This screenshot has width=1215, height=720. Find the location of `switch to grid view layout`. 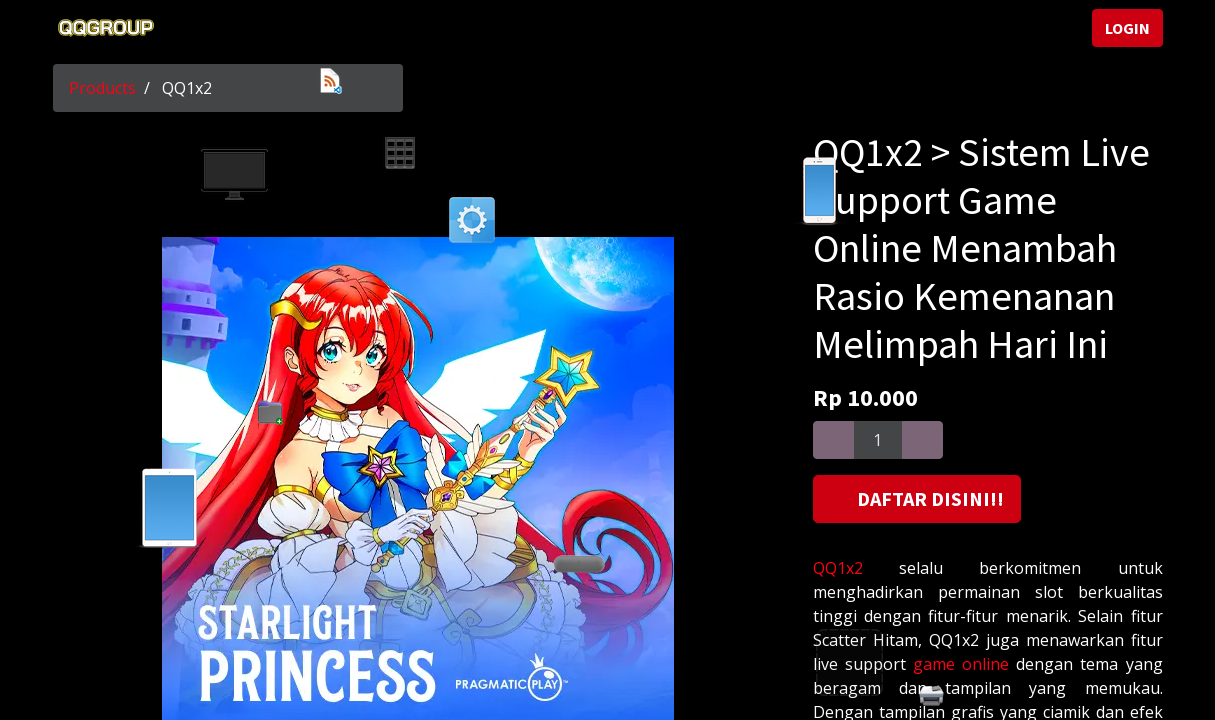

switch to grid view layout is located at coordinates (399, 153).